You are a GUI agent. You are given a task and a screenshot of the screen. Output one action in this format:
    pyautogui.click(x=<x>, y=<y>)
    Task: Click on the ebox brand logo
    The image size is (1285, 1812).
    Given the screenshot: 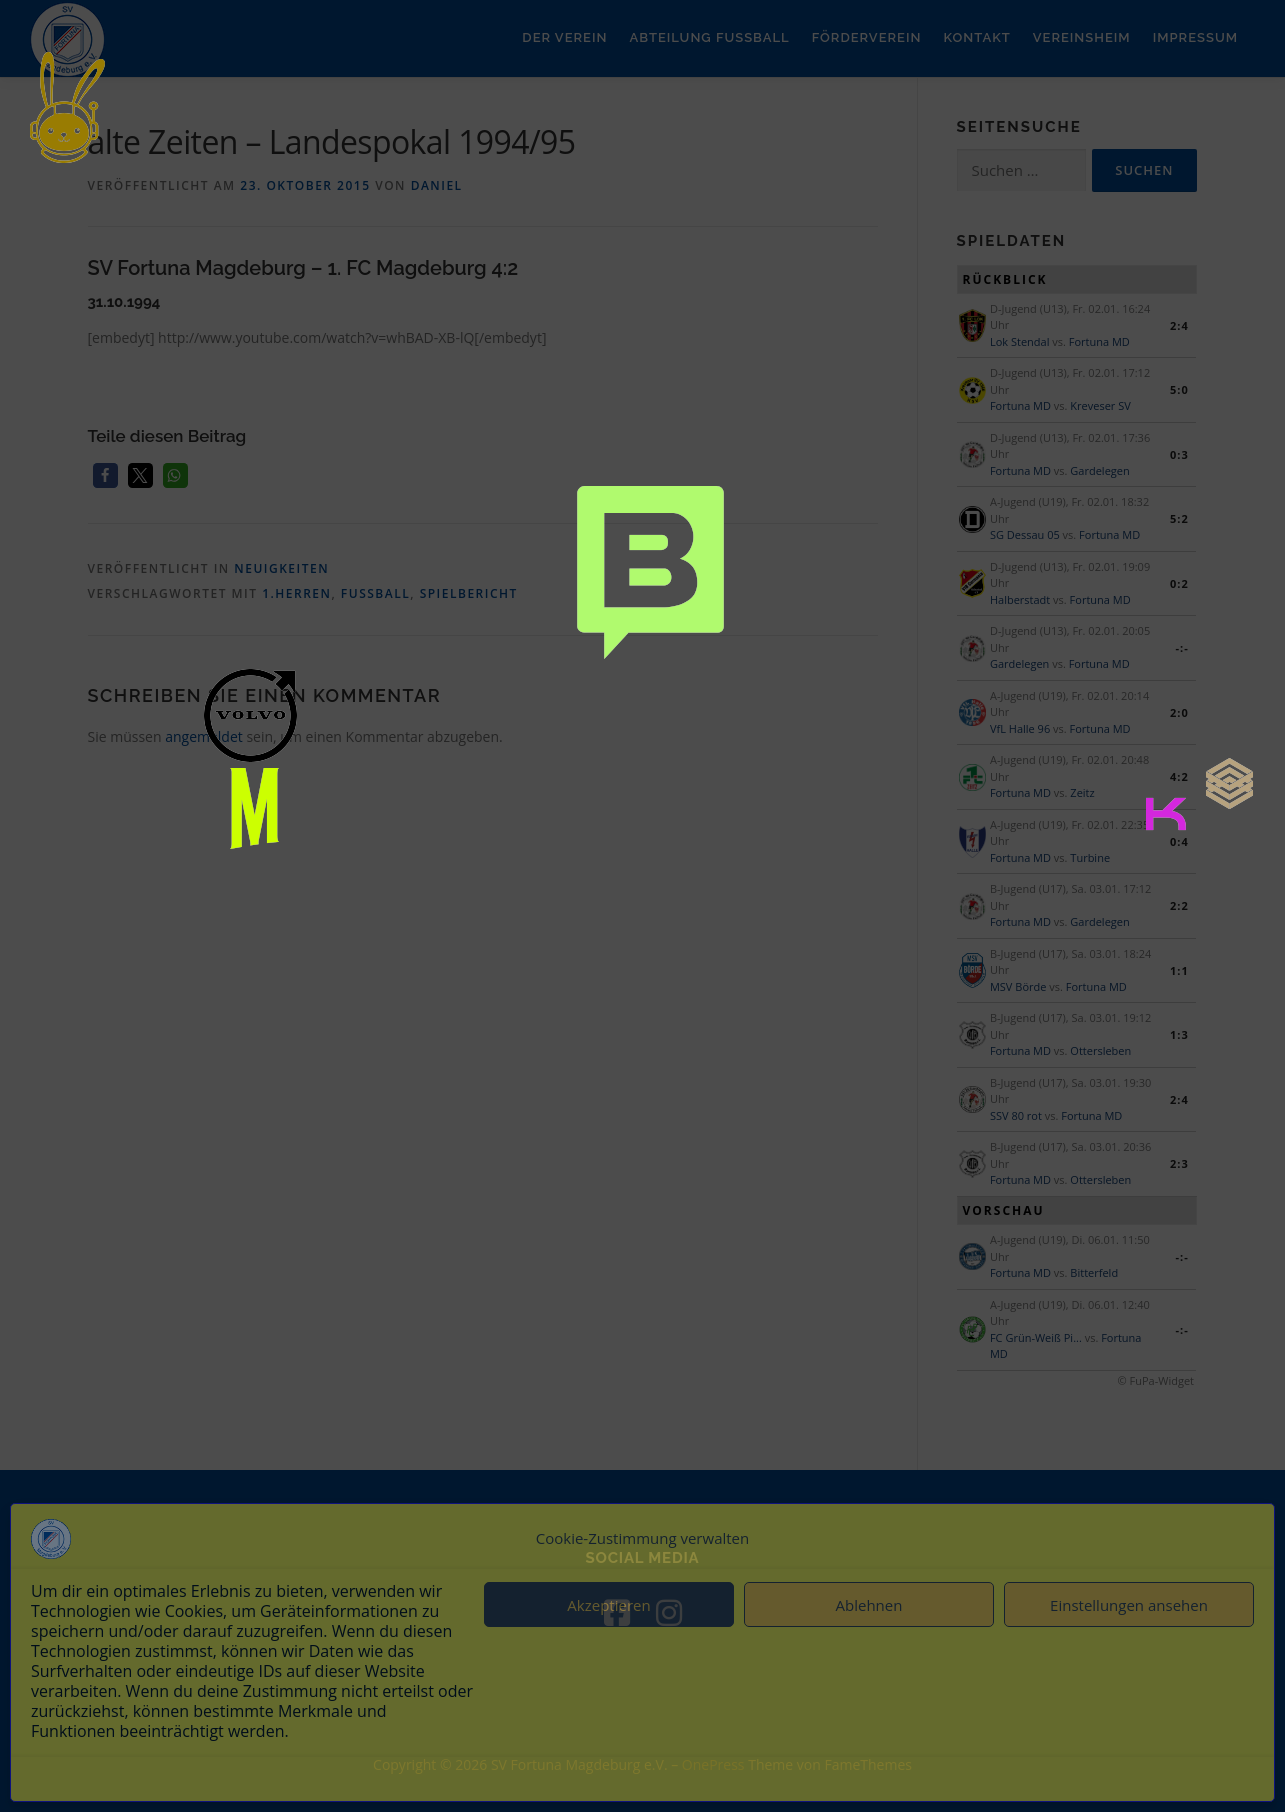 What is the action you would take?
    pyautogui.click(x=1229, y=783)
    